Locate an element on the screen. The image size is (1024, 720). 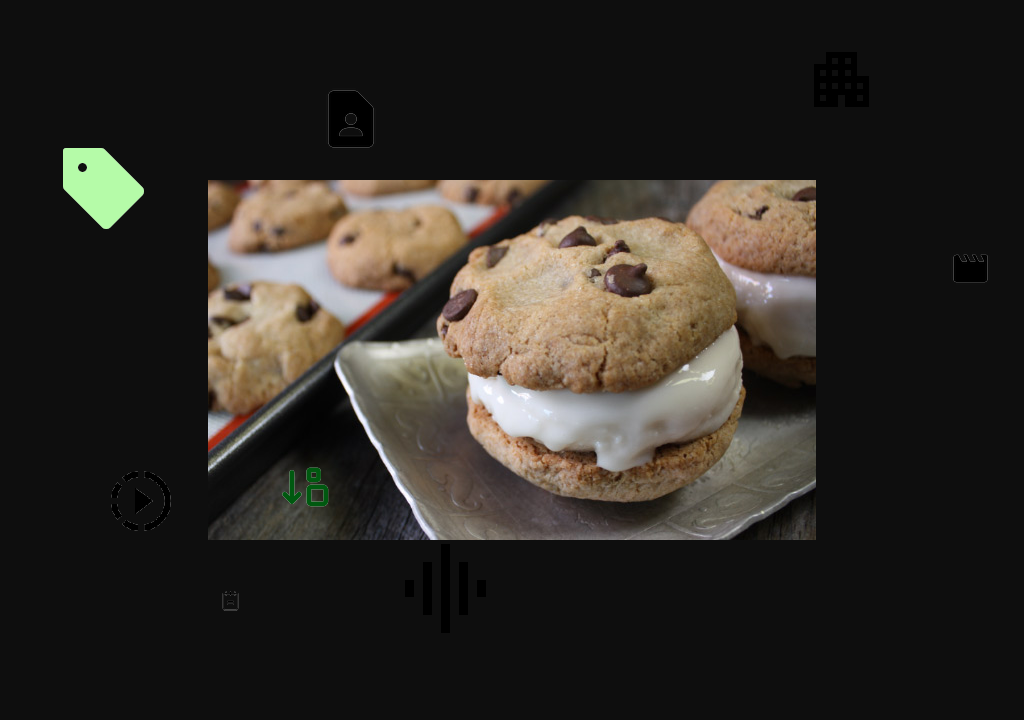
sort items from smallest to largest is located at coordinates (304, 487).